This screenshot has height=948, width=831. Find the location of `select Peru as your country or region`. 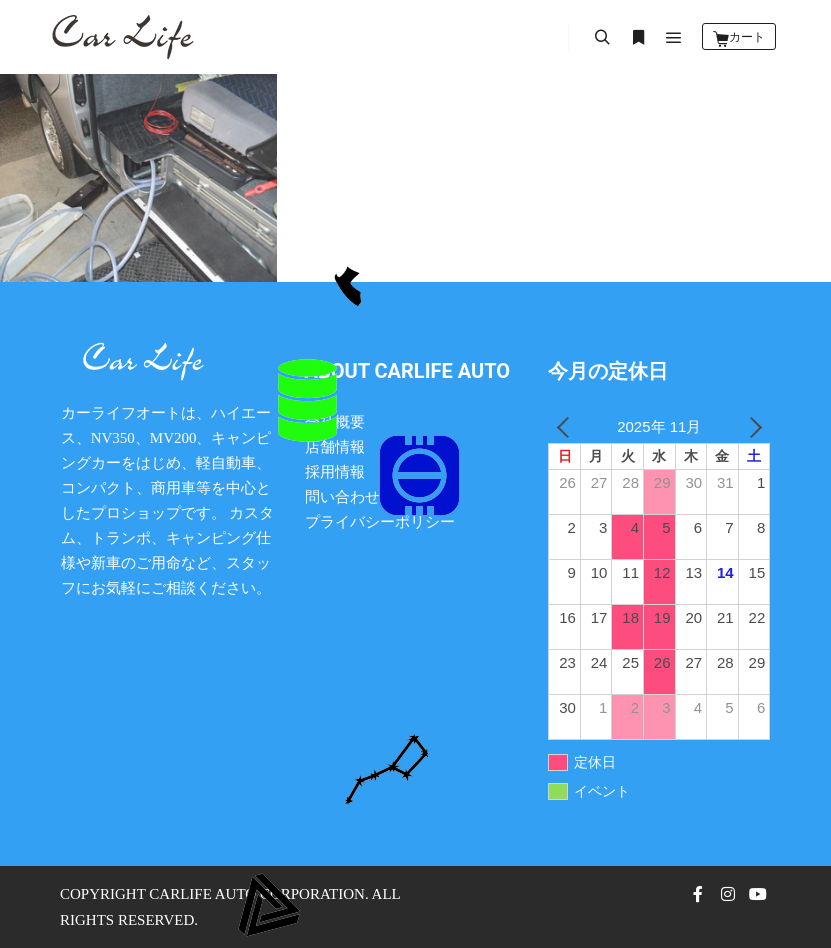

select Peru as your country or region is located at coordinates (348, 286).